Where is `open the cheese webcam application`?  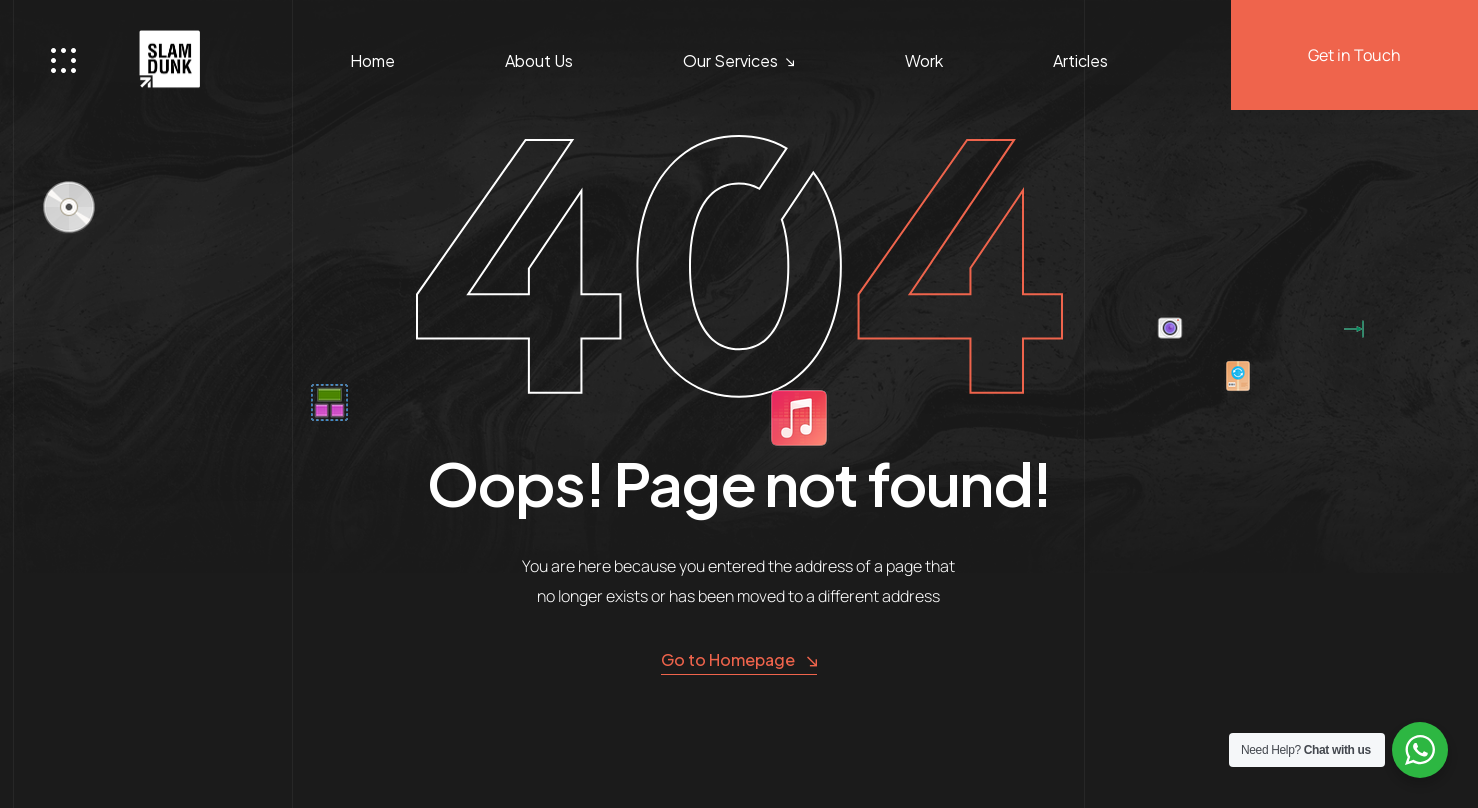
open the cheese webcam application is located at coordinates (1170, 328).